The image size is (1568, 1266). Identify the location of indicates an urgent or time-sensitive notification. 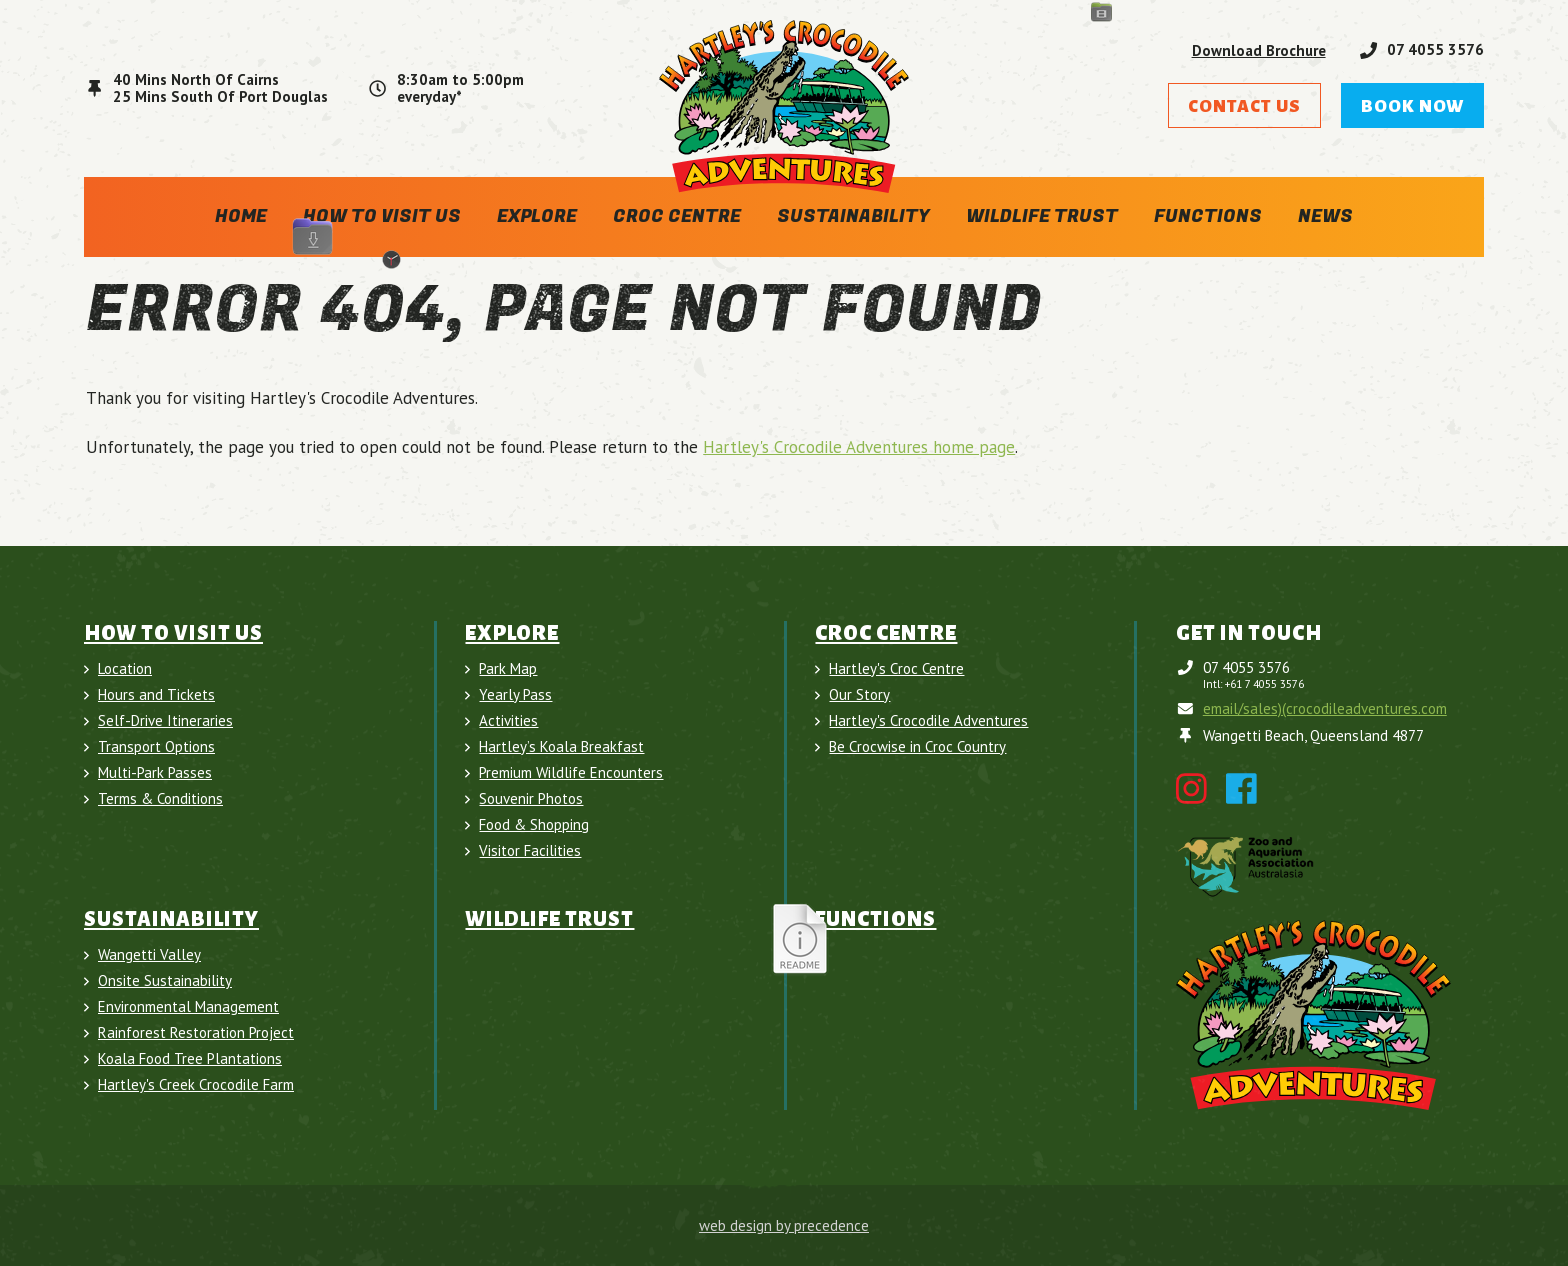
(391, 259).